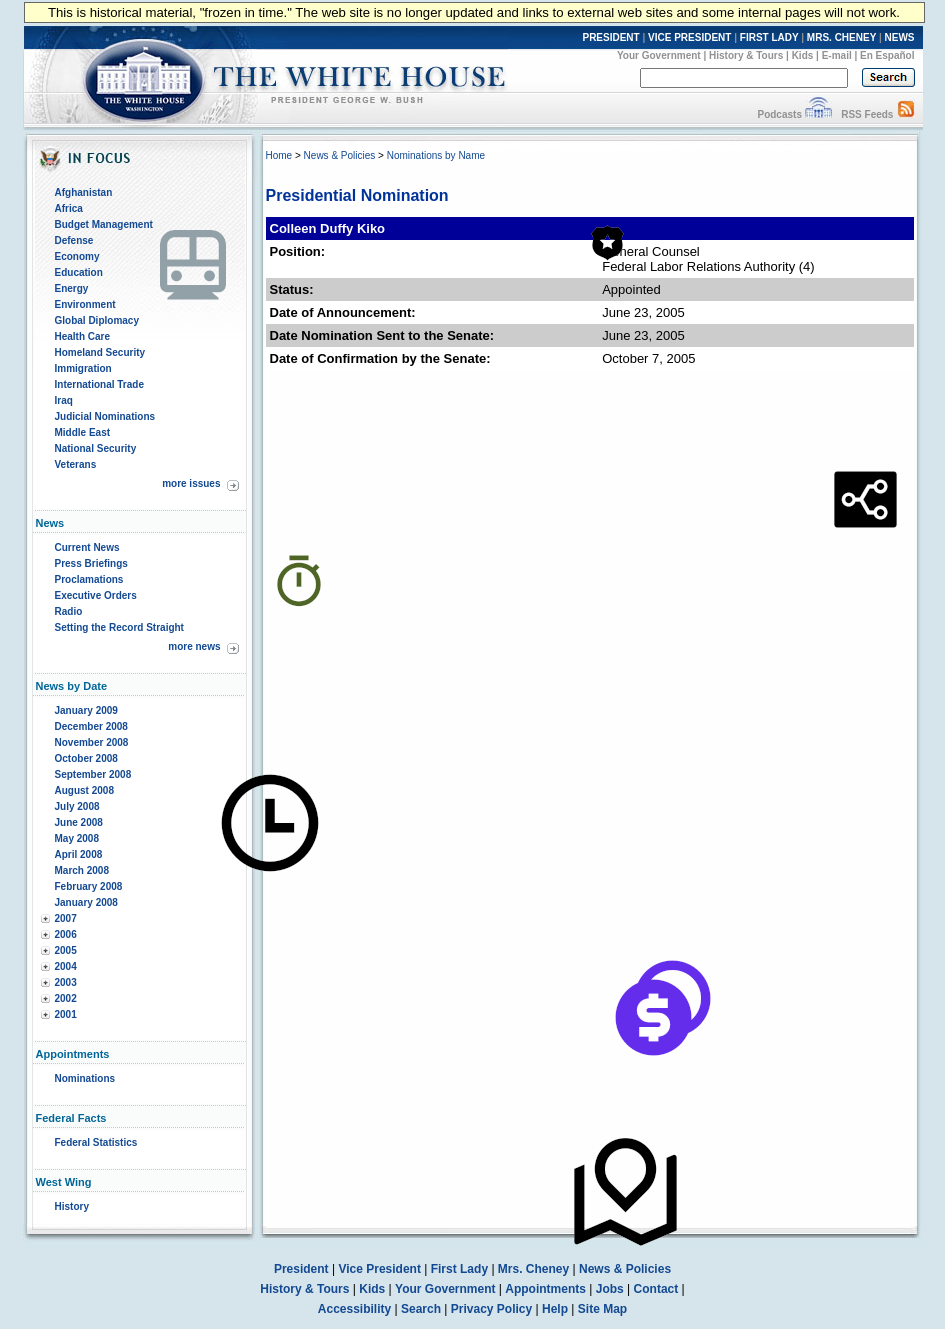  Describe the element at coordinates (625, 1194) in the screenshot. I see `view map directions or navigation` at that location.